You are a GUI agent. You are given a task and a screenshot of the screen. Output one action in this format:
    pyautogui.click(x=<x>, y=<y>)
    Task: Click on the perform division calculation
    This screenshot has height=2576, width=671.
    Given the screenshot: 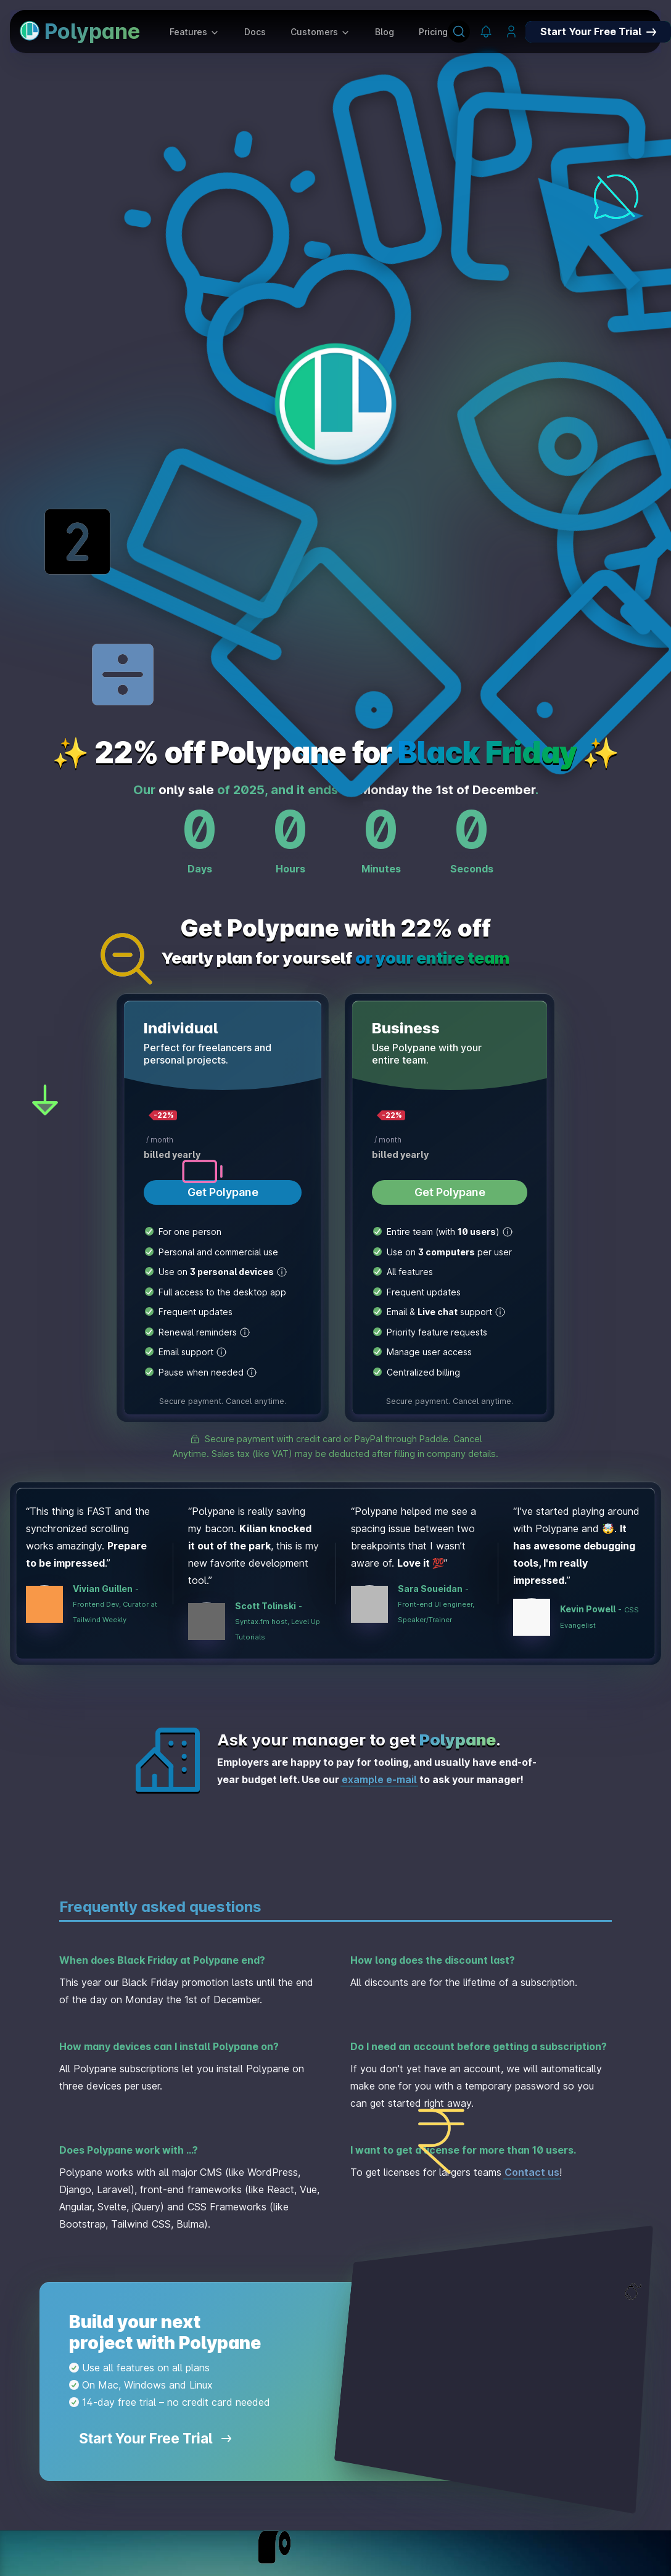 What is the action you would take?
    pyautogui.click(x=123, y=675)
    